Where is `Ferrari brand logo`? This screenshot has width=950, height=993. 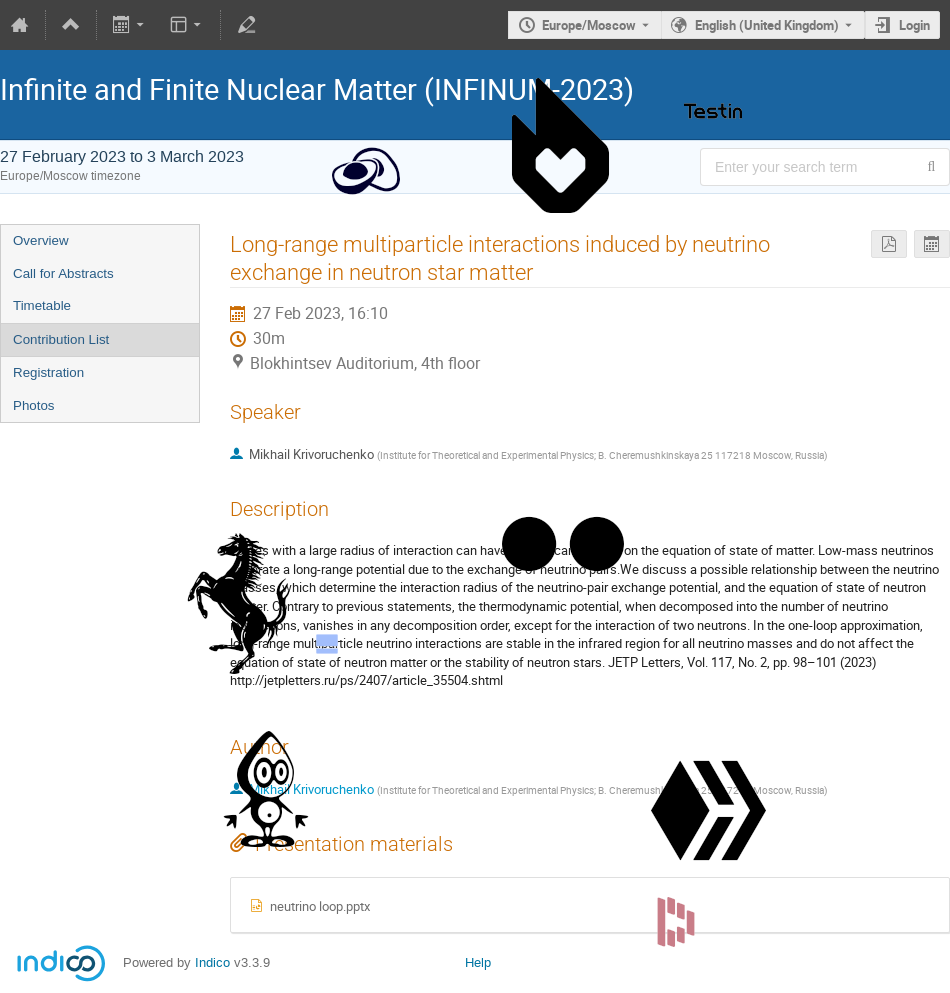
Ferrari brand logo is located at coordinates (238, 603).